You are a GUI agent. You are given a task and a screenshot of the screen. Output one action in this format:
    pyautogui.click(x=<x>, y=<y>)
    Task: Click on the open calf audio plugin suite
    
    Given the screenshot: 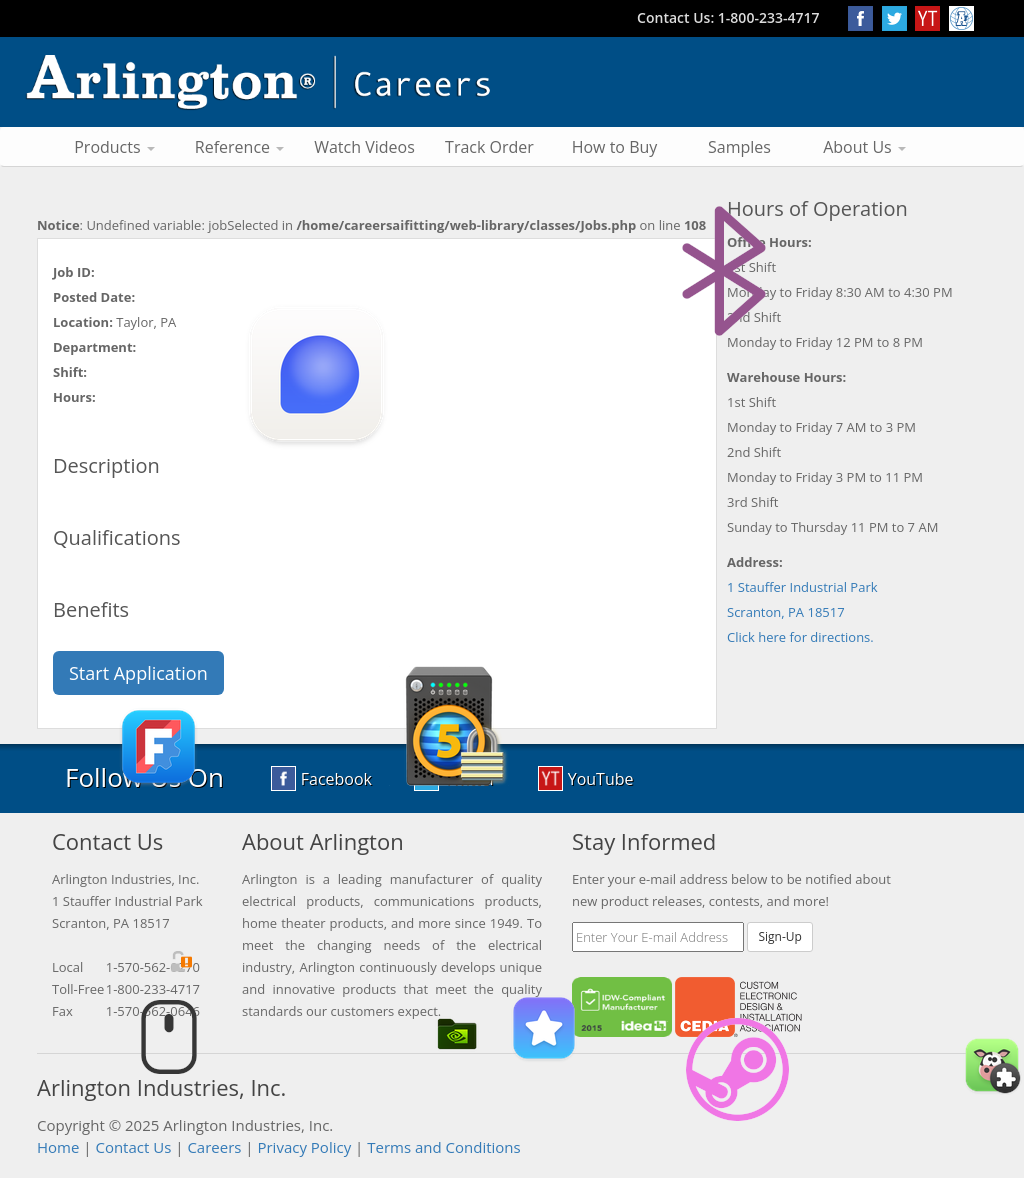 What is the action you would take?
    pyautogui.click(x=992, y=1065)
    